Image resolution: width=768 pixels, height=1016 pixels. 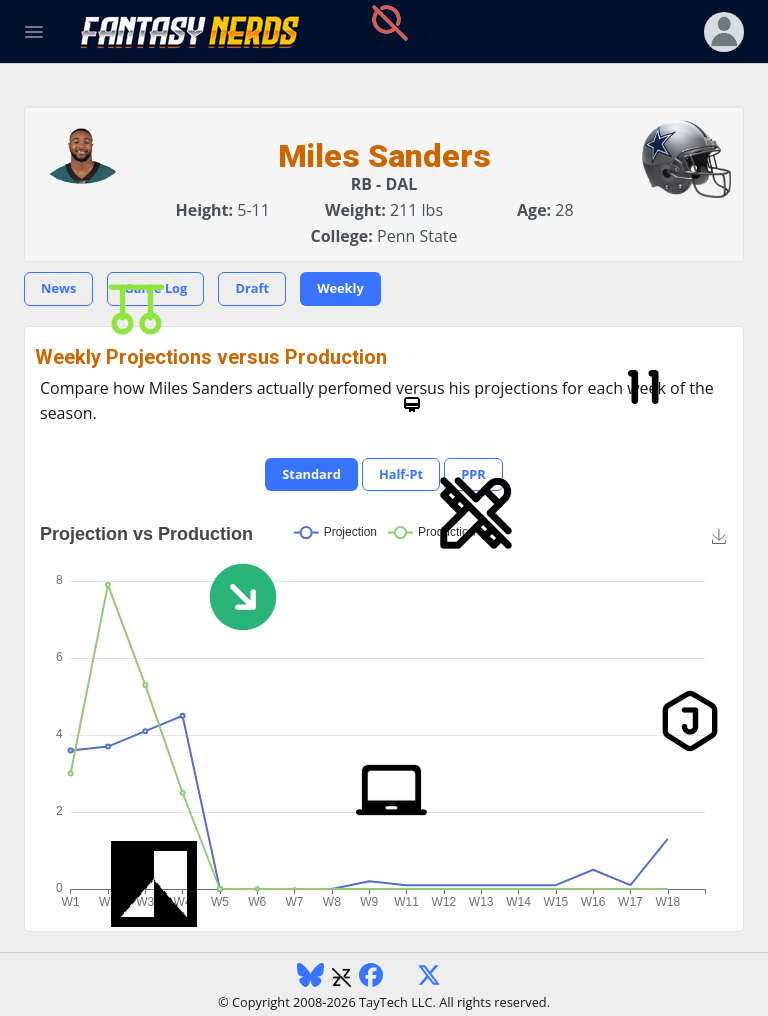 What do you see at coordinates (154, 884) in the screenshot?
I see `apply black and white filter to image` at bounding box center [154, 884].